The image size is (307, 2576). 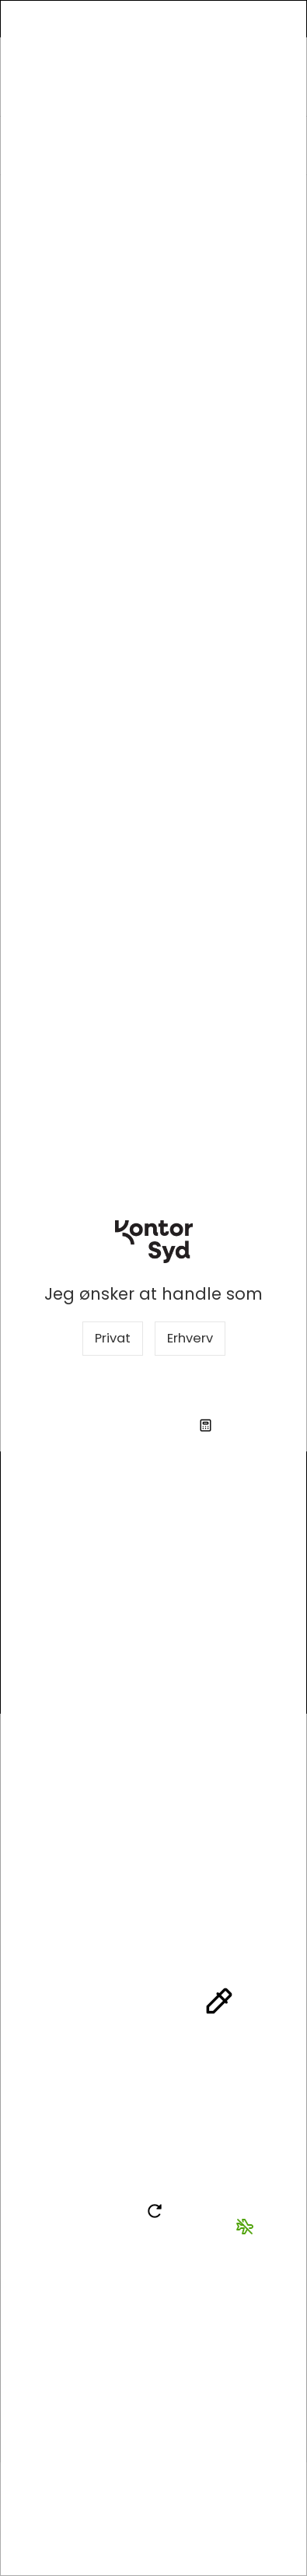 What do you see at coordinates (219, 2001) in the screenshot?
I see `select a color from the canvas` at bounding box center [219, 2001].